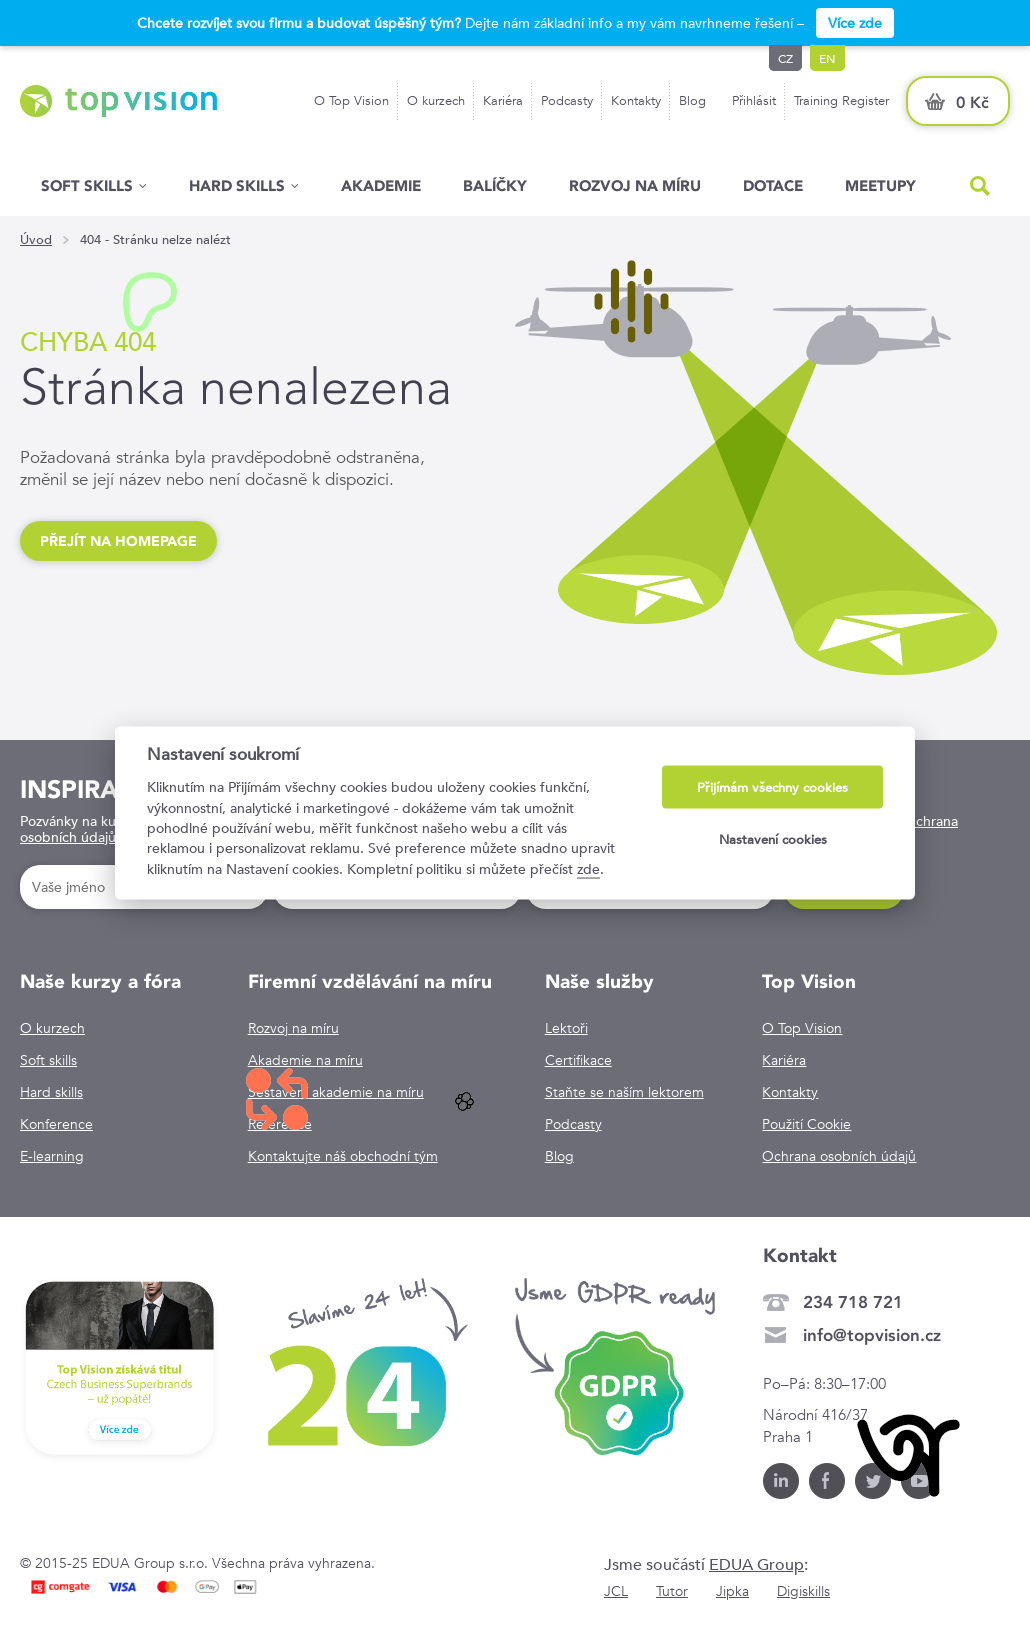 The image size is (1030, 1626). Describe the element at coordinates (908, 1455) in the screenshot. I see `switch to bangla language input` at that location.